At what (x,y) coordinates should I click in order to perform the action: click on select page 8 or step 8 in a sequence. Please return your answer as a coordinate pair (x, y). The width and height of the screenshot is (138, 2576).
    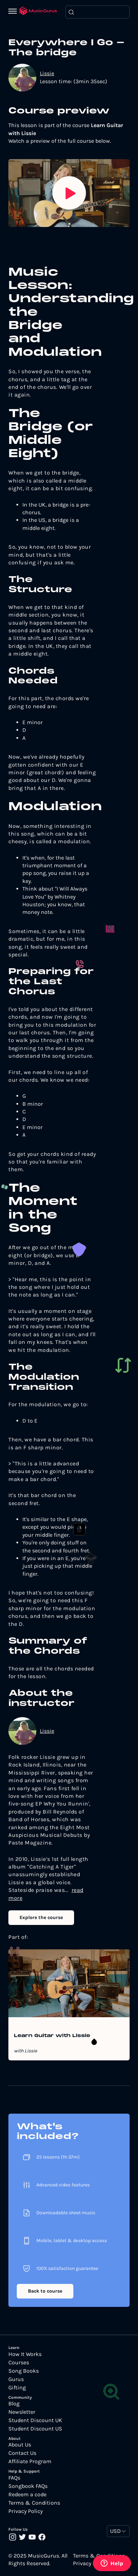
    Looking at the image, I should click on (79, 1529).